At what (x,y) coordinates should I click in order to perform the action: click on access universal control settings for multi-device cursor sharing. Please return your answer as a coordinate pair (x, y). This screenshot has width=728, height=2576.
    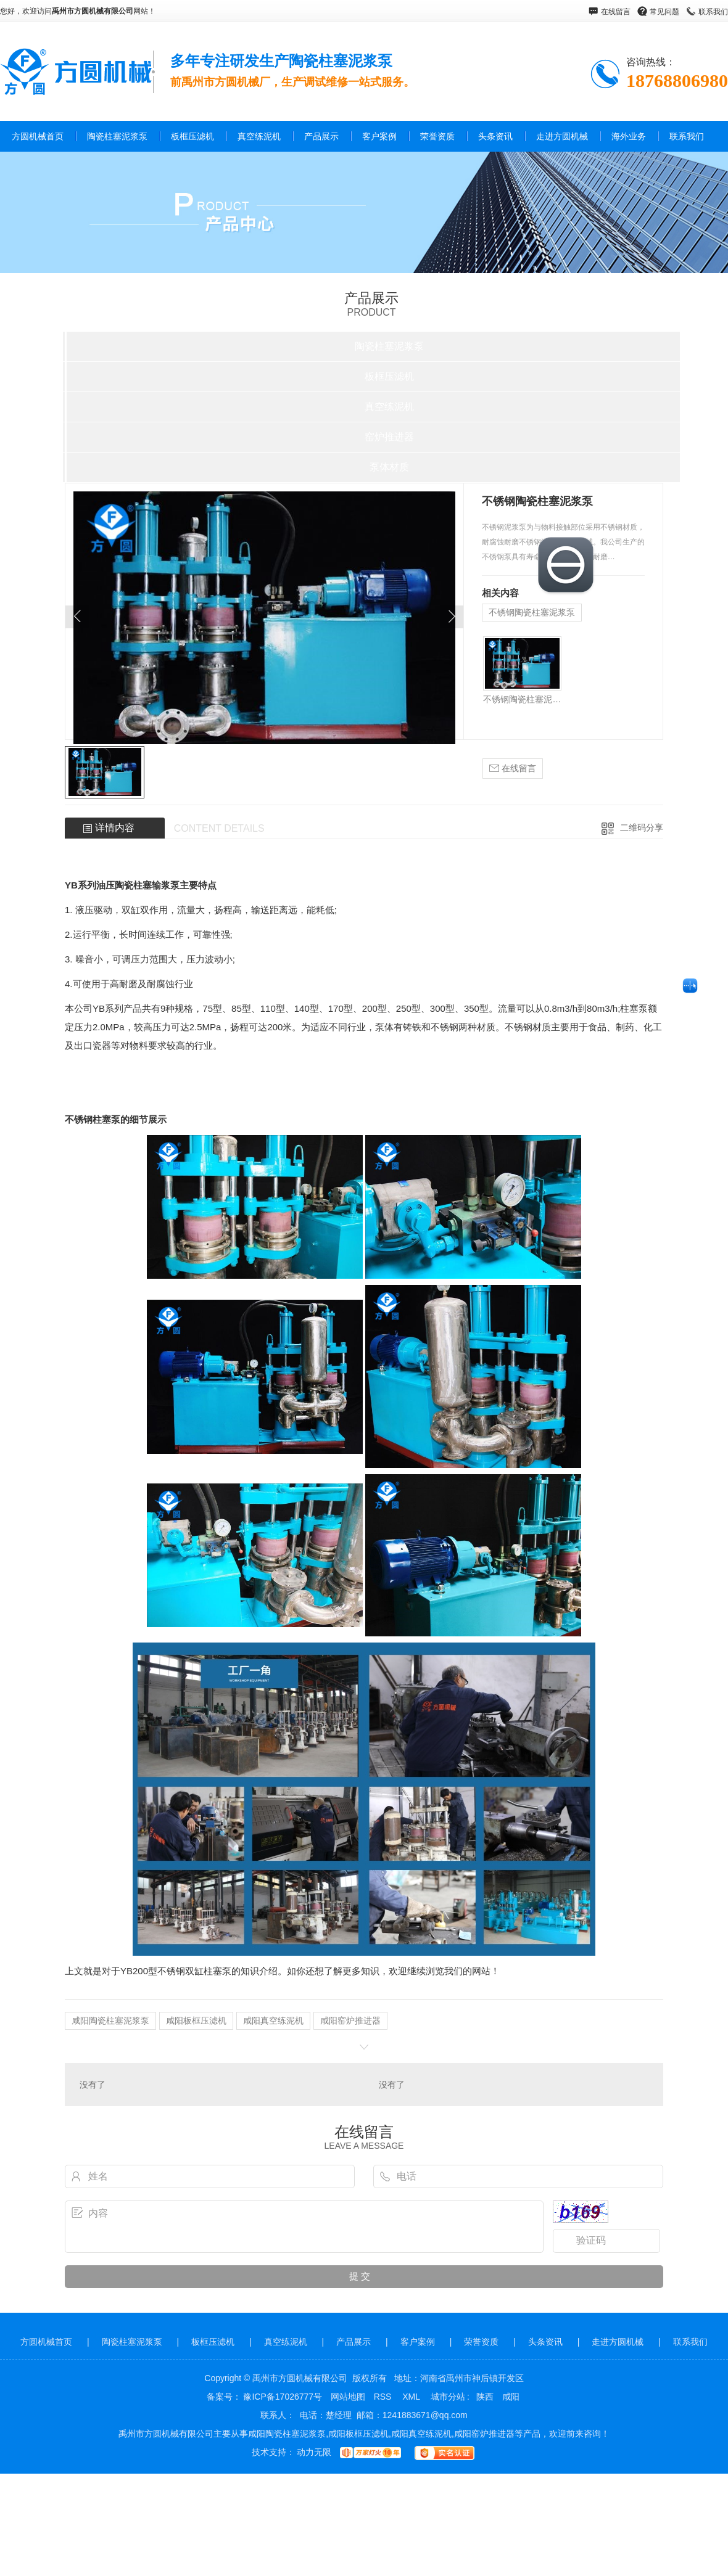
    Looking at the image, I should click on (690, 985).